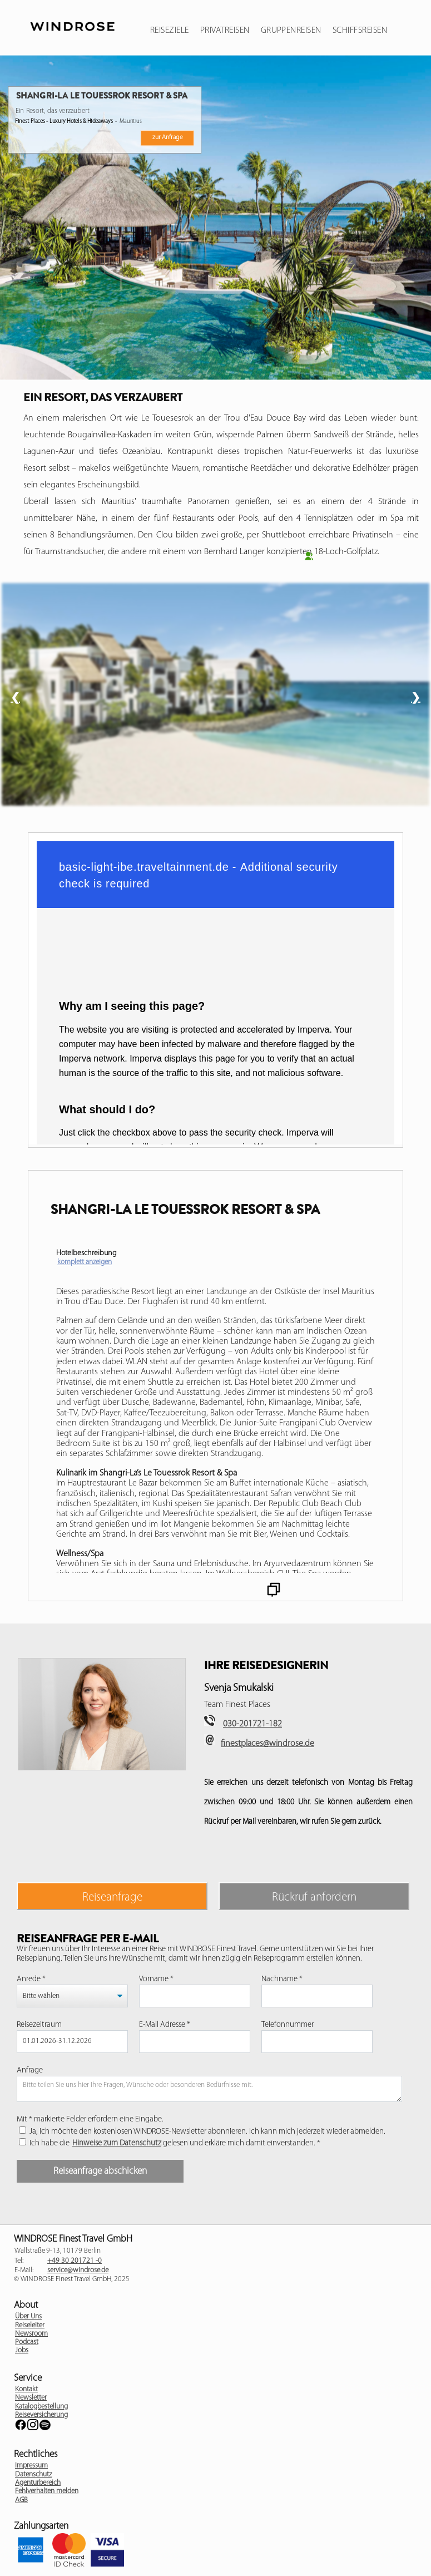 This screenshot has height=2576, width=431. I want to click on view group members, so click(309, 556).